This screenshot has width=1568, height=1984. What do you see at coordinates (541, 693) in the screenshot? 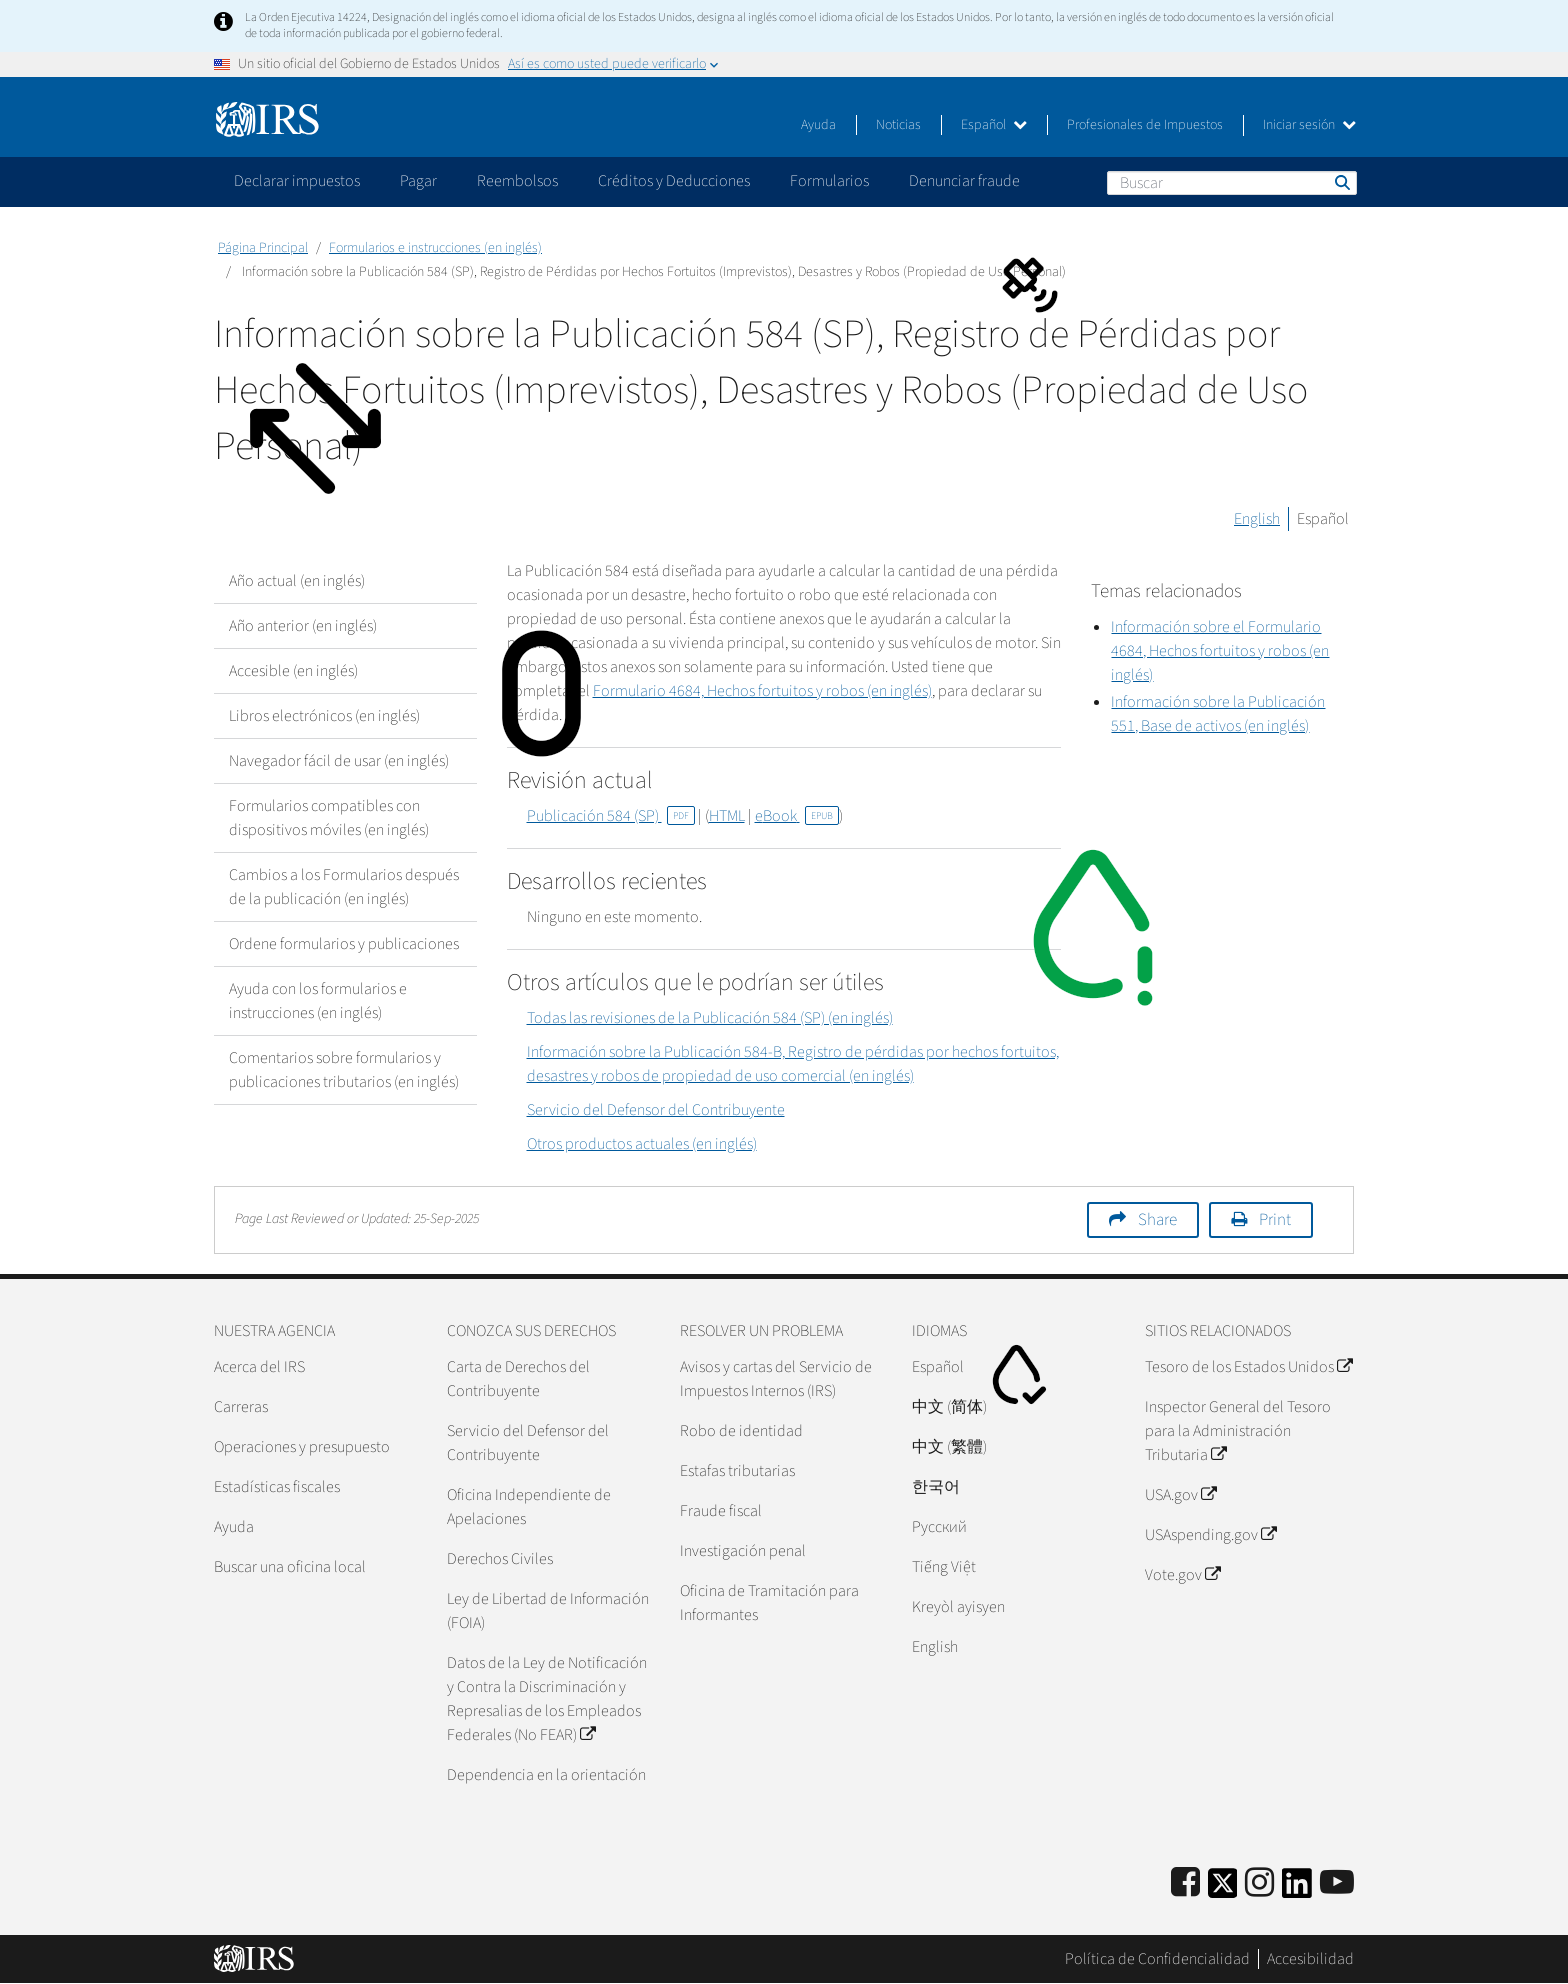
I see `set exposure compensation to zero` at bounding box center [541, 693].